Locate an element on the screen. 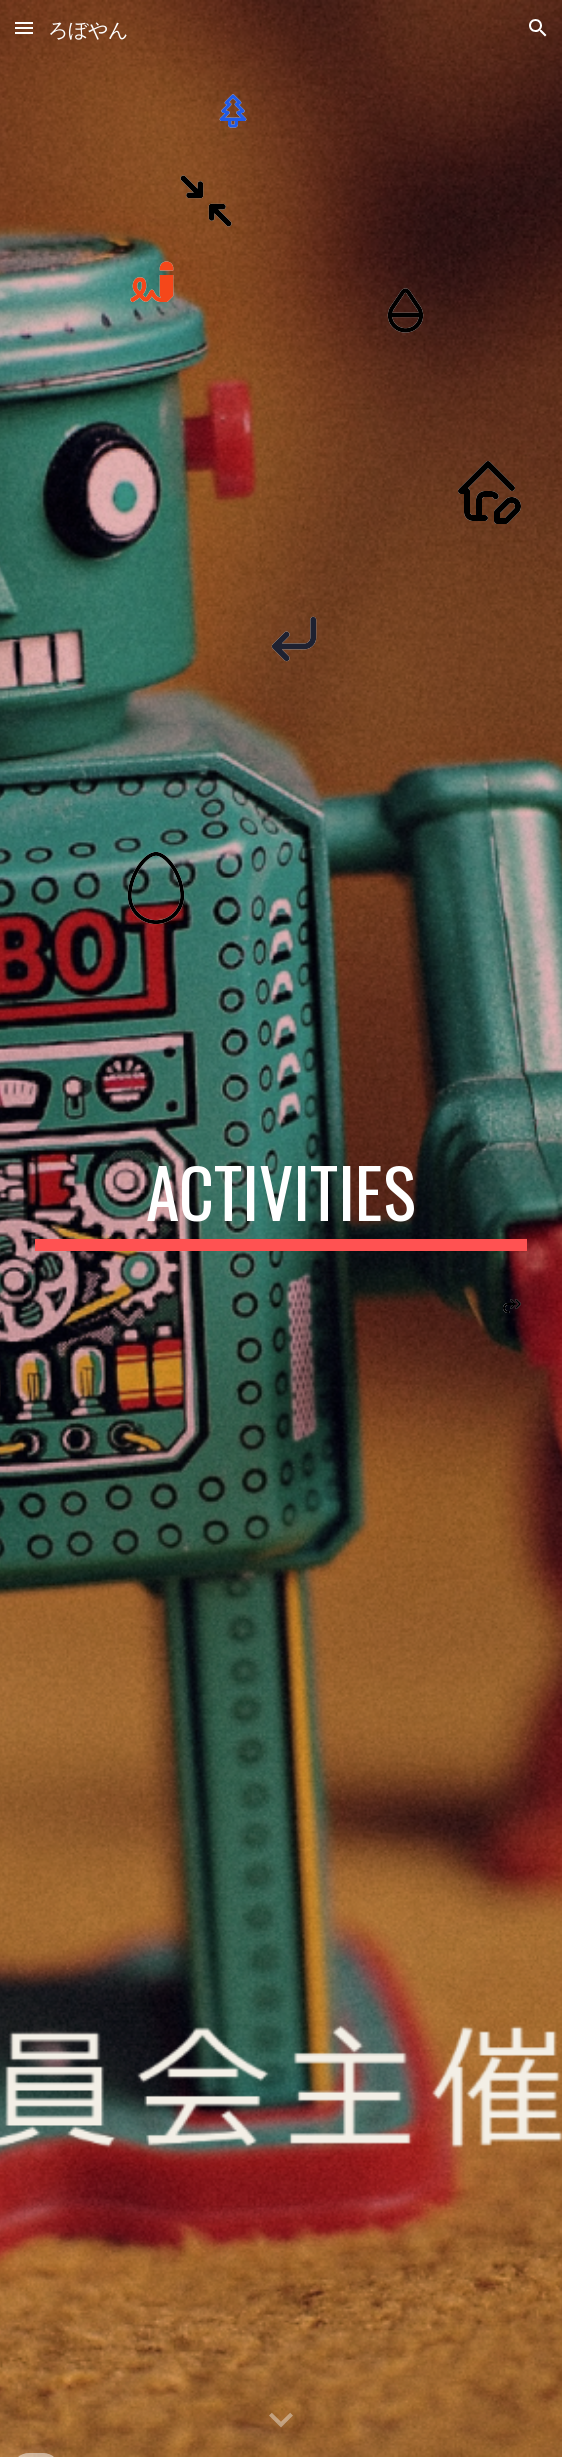  minimize or reduce window size is located at coordinates (206, 201).